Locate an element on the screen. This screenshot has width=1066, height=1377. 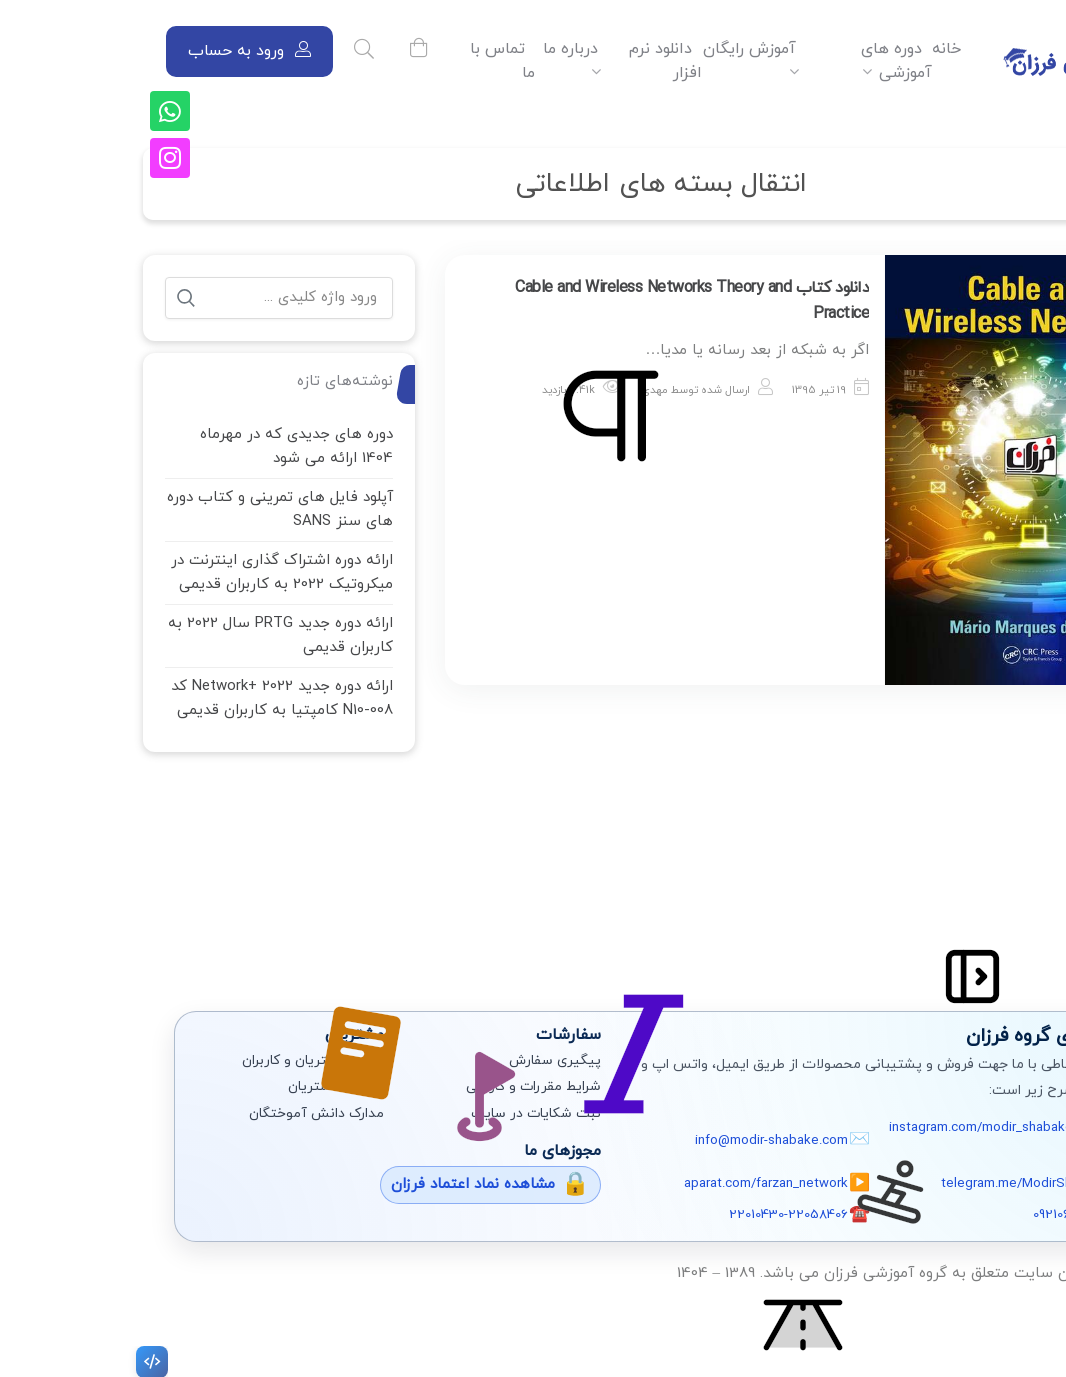
apply italic formatting to selected text is located at coordinates (637, 1054).